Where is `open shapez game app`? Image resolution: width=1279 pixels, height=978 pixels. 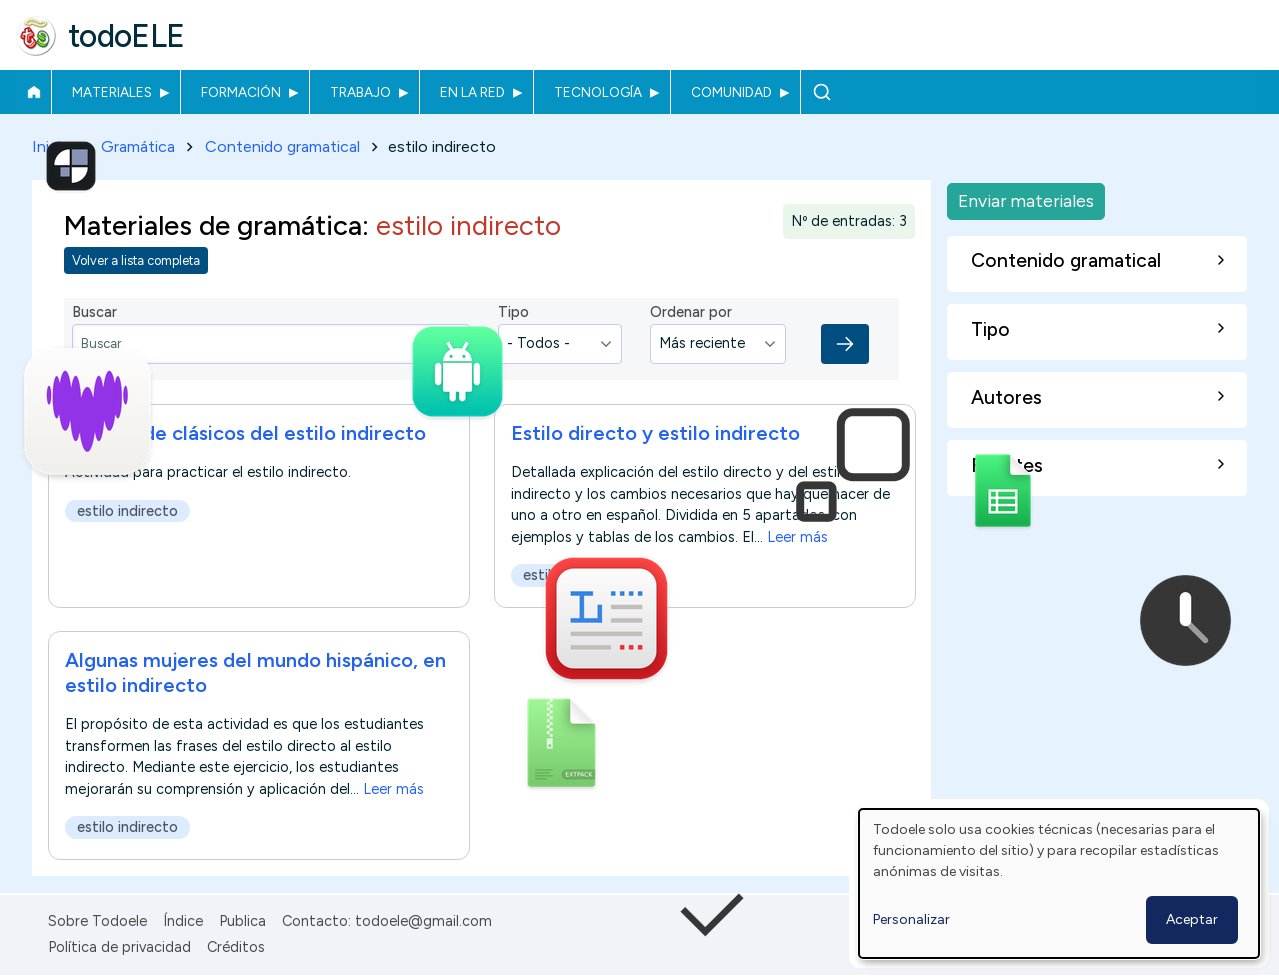
open shapez game app is located at coordinates (71, 166).